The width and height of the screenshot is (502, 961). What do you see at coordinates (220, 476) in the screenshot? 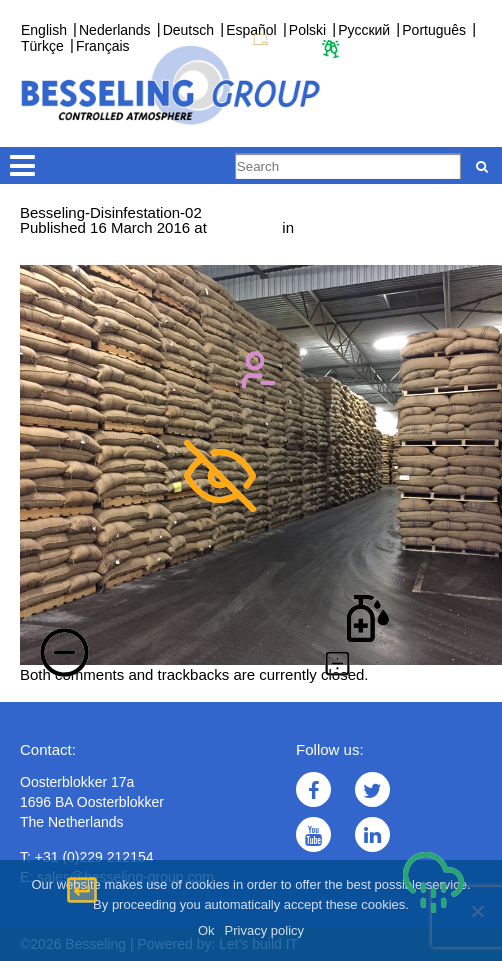
I see `hide password or sensitive content` at bounding box center [220, 476].